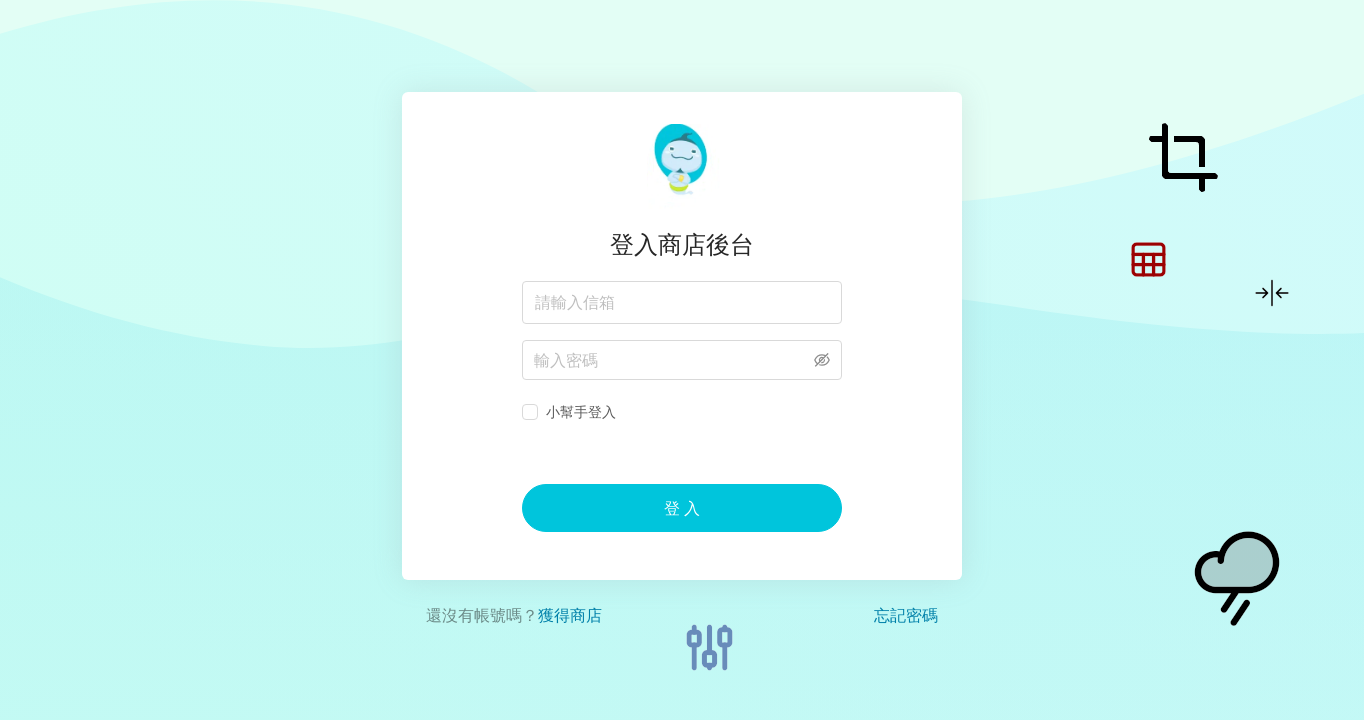  What do you see at coordinates (1237, 577) in the screenshot?
I see `indicates rainy weather conditions` at bounding box center [1237, 577].